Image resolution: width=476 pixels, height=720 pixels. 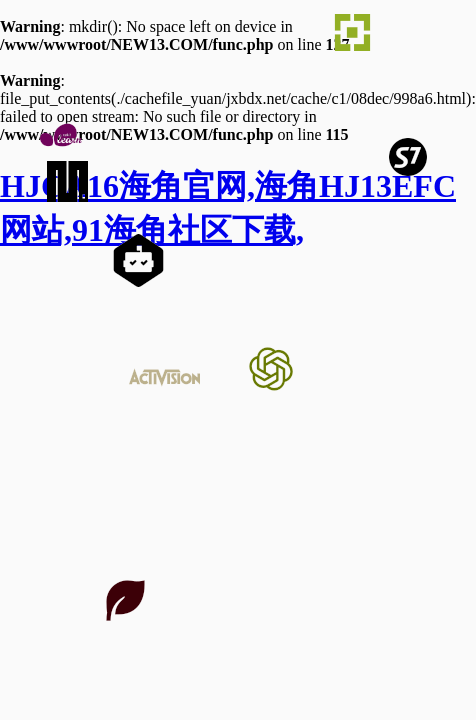 What do you see at coordinates (271, 369) in the screenshot?
I see `OpenAI logo` at bounding box center [271, 369].